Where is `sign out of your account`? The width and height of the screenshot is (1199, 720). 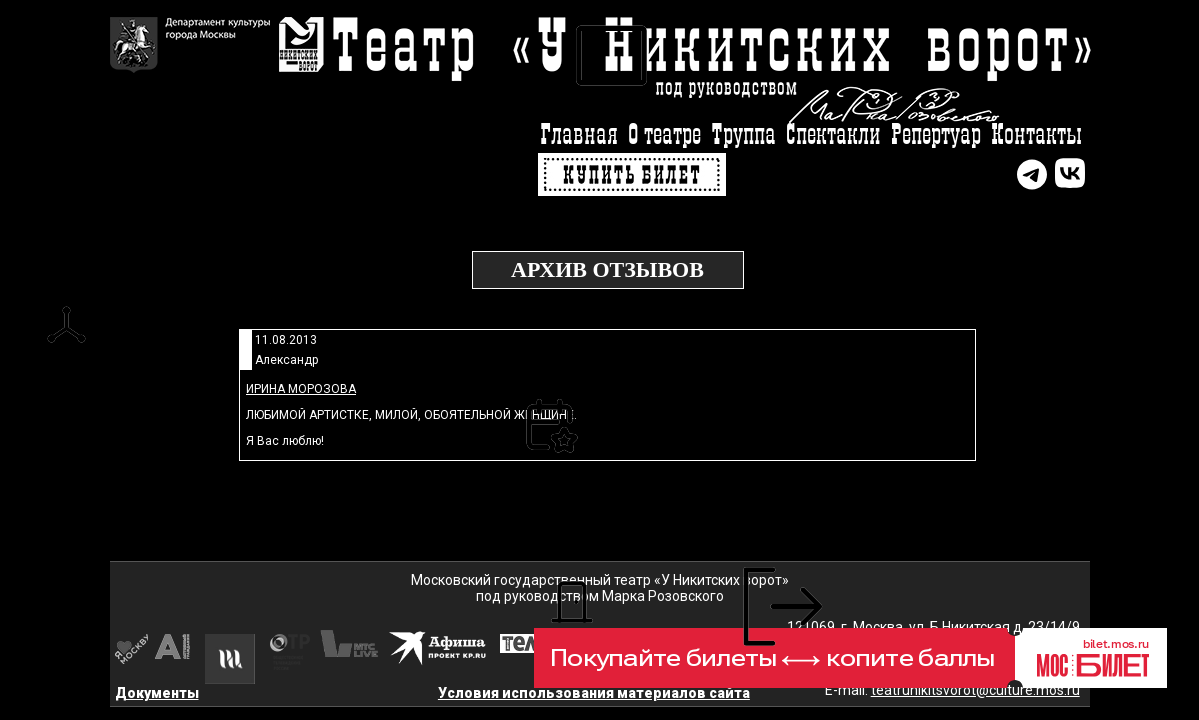 sign out of your account is located at coordinates (779, 606).